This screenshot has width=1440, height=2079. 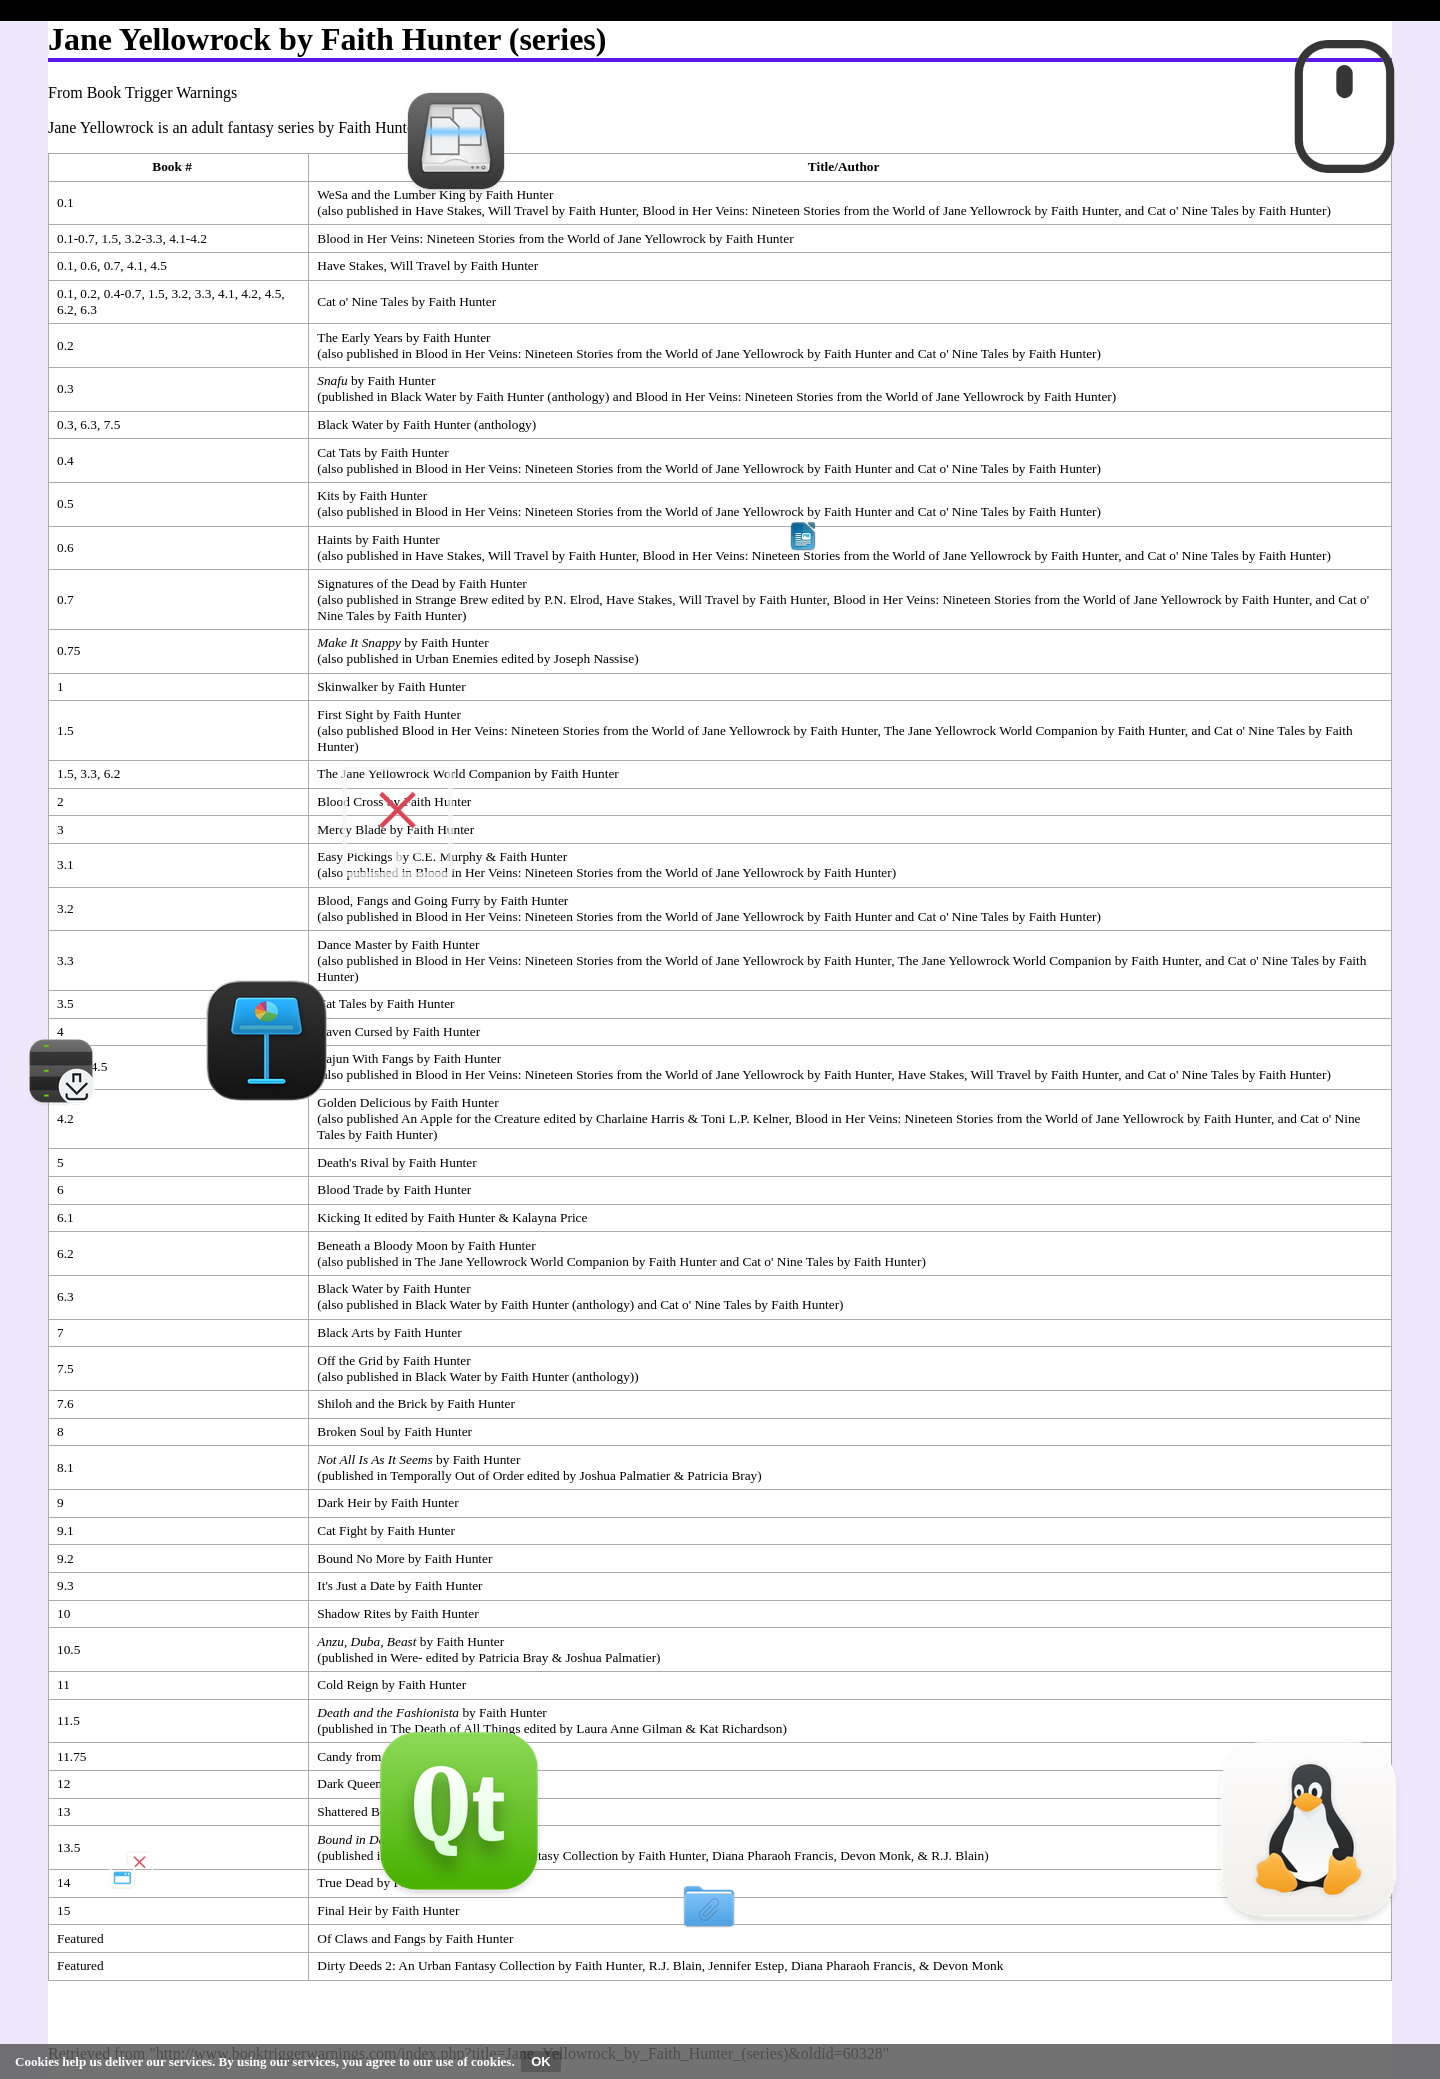 What do you see at coordinates (803, 536) in the screenshot?
I see `open LibreOffice Writer application` at bounding box center [803, 536].